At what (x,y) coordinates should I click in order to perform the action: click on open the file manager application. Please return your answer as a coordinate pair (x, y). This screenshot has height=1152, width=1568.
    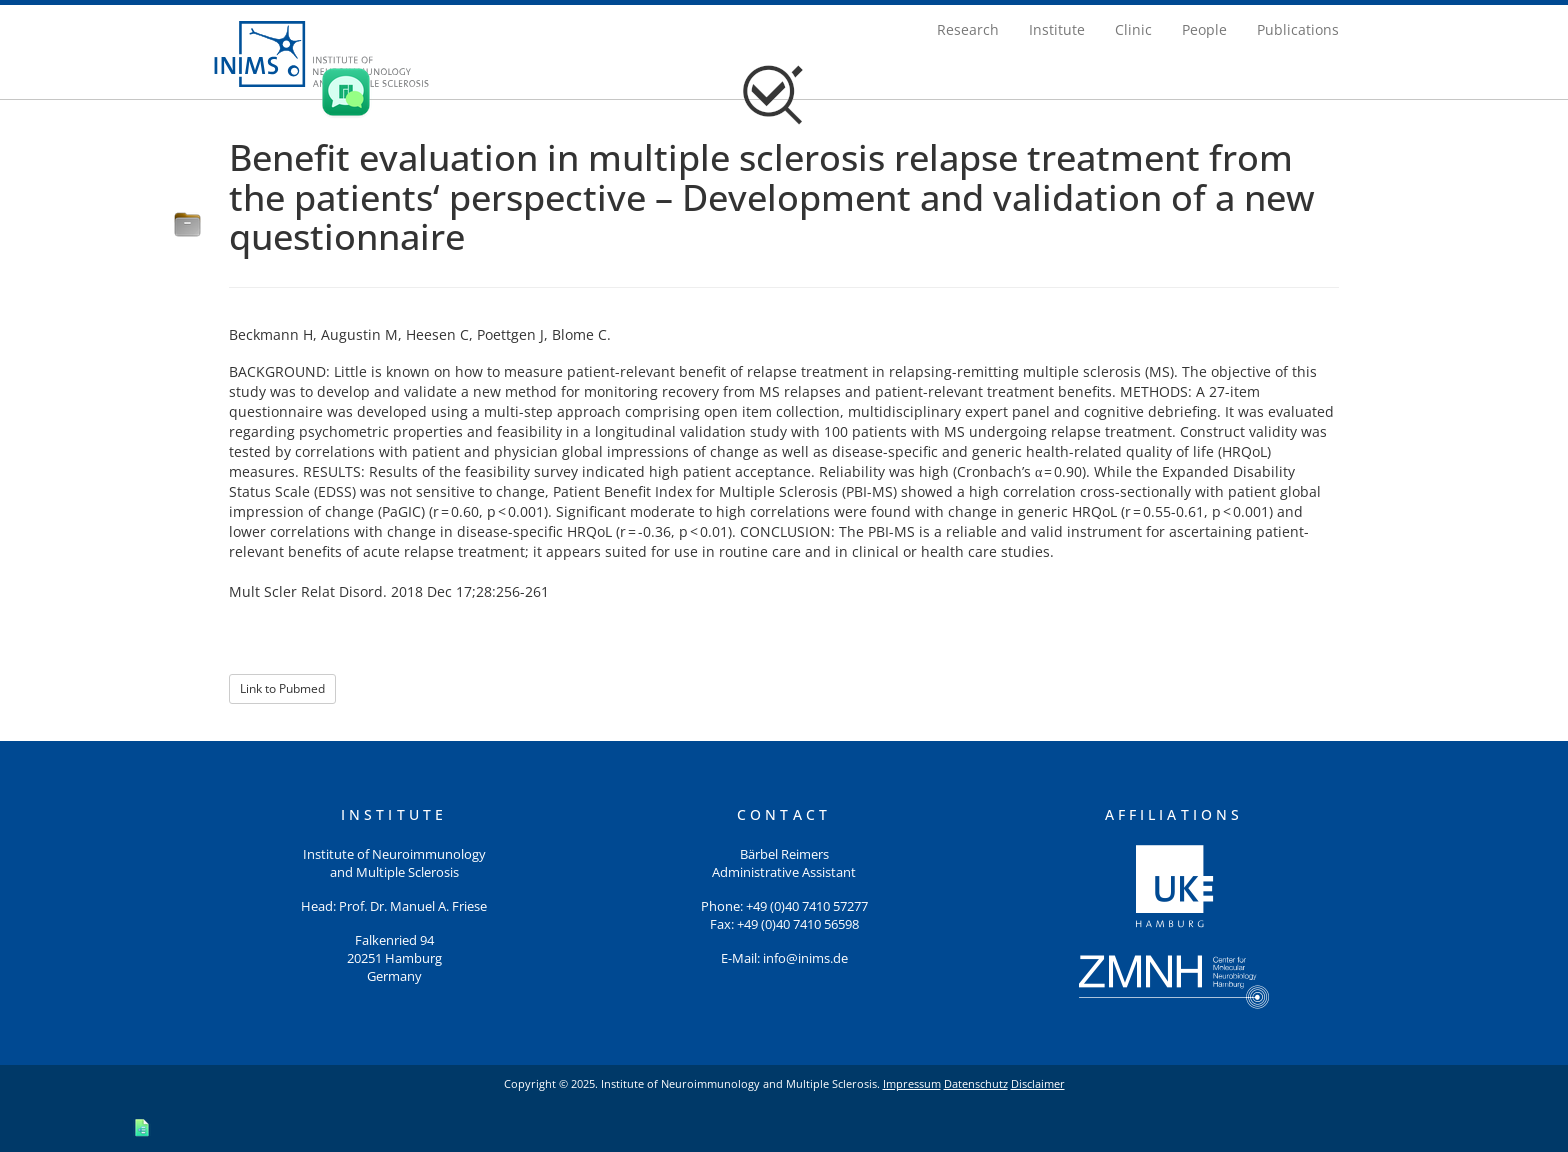
    Looking at the image, I should click on (187, 224).